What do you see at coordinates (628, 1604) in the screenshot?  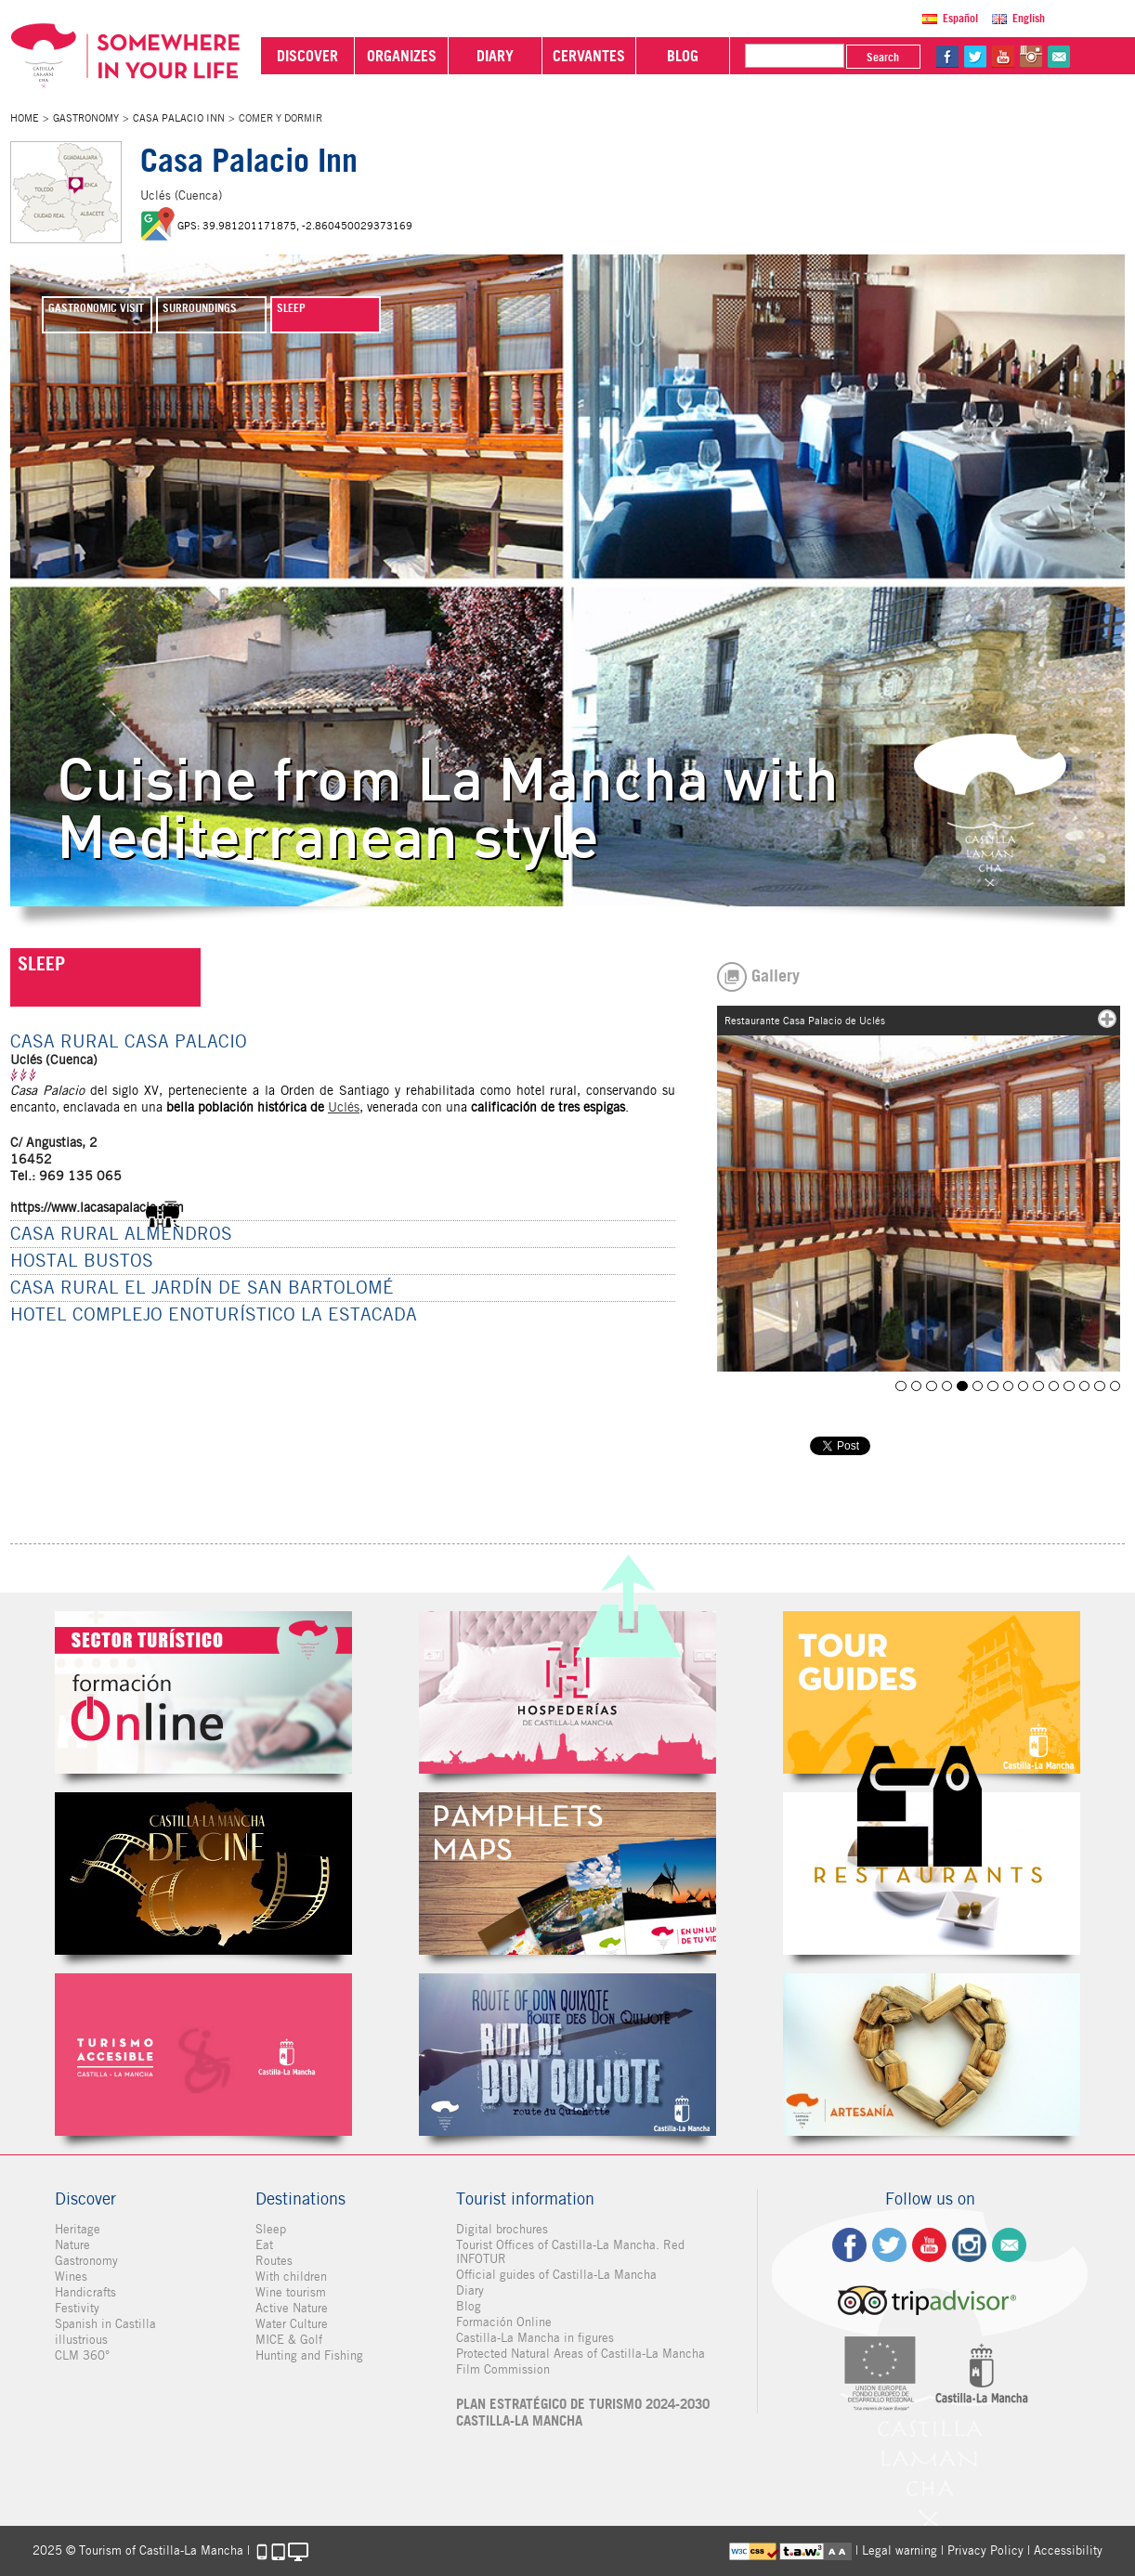 I see `play a card from your hand` at bounding box center [628, 1604].